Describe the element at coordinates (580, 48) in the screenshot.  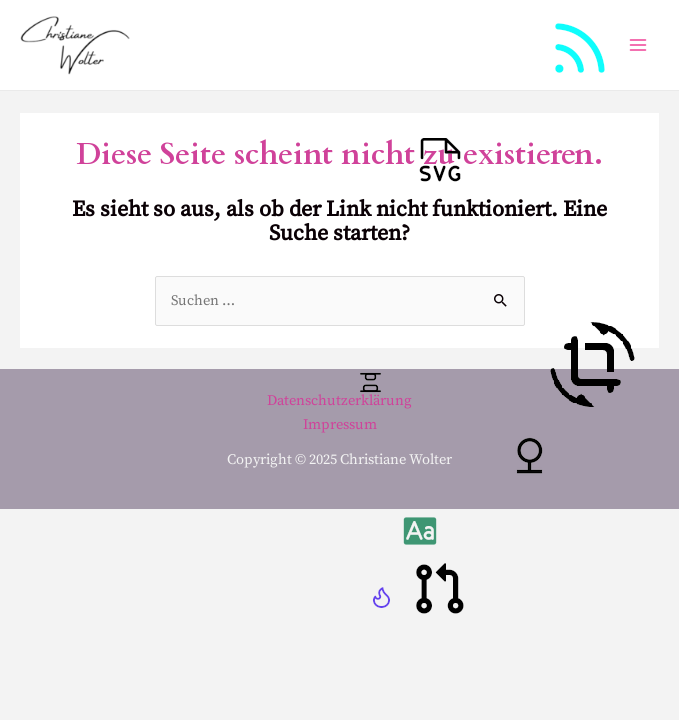
I see `subscribe to RSS feed` at that location.